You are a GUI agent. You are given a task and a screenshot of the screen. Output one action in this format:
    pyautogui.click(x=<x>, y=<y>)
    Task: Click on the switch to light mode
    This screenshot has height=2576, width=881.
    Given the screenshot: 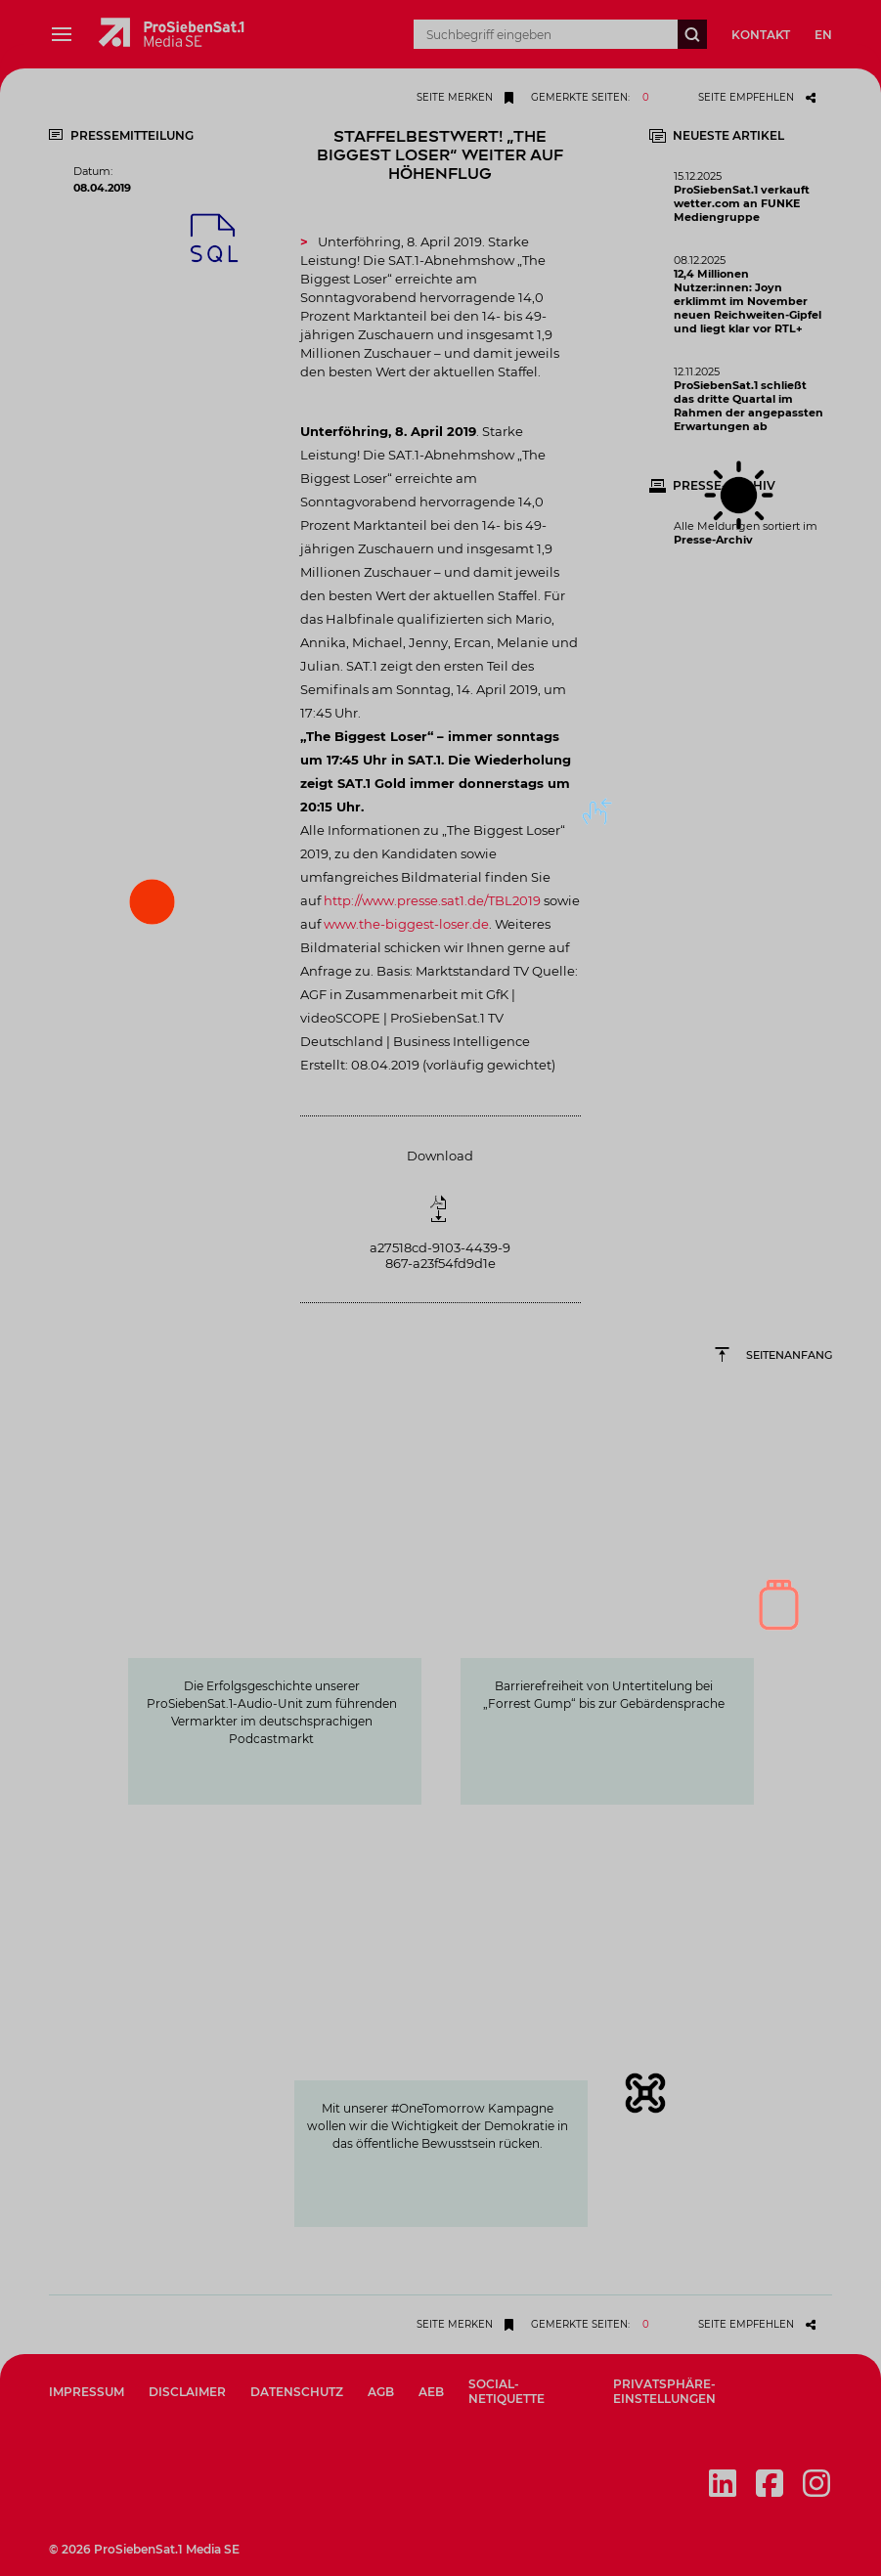 What is the action you would take?
    pyautogui.click(x=738, y=495)
    